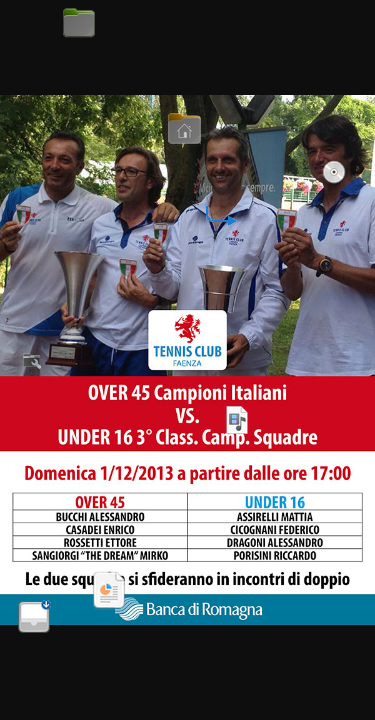 This screenshot has height=720, width=375. Describe the element at coordinates (109, 590) in the screenshot. I see `open a presentation file` at that location.